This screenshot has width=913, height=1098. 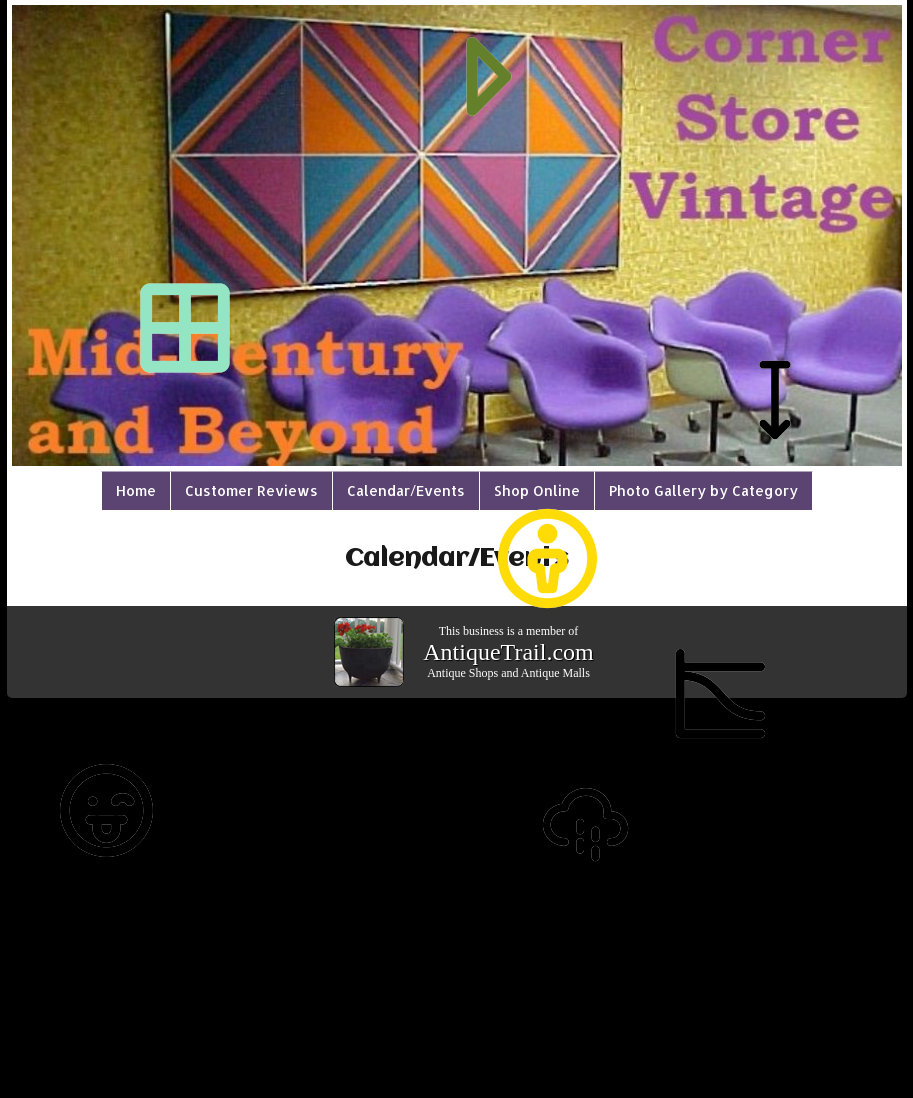 What do you see at coordinates (106, 810) in the screenshot?
I see `add a playful or silly reaction` at bounding box center [106, 810].